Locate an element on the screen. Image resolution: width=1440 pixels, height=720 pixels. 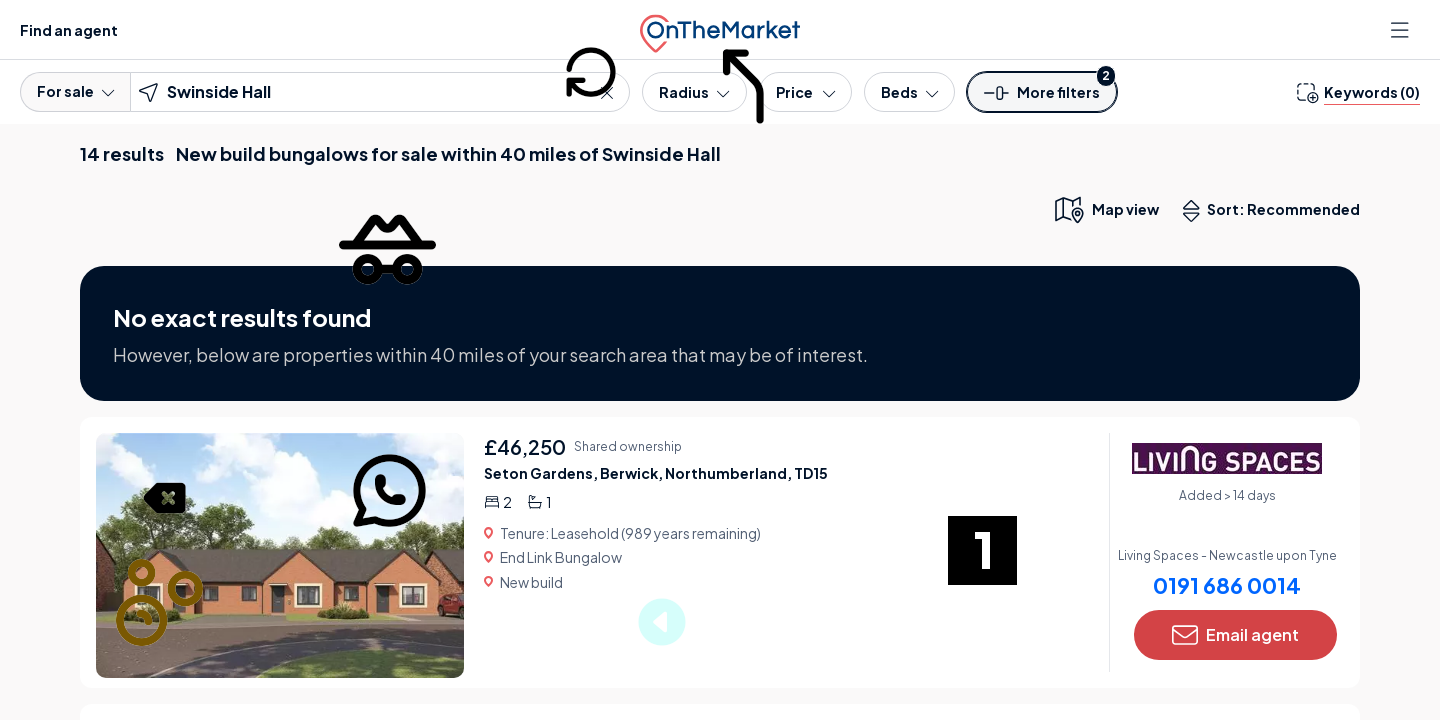
open chat or messaging is located at coordinates (159, 602).